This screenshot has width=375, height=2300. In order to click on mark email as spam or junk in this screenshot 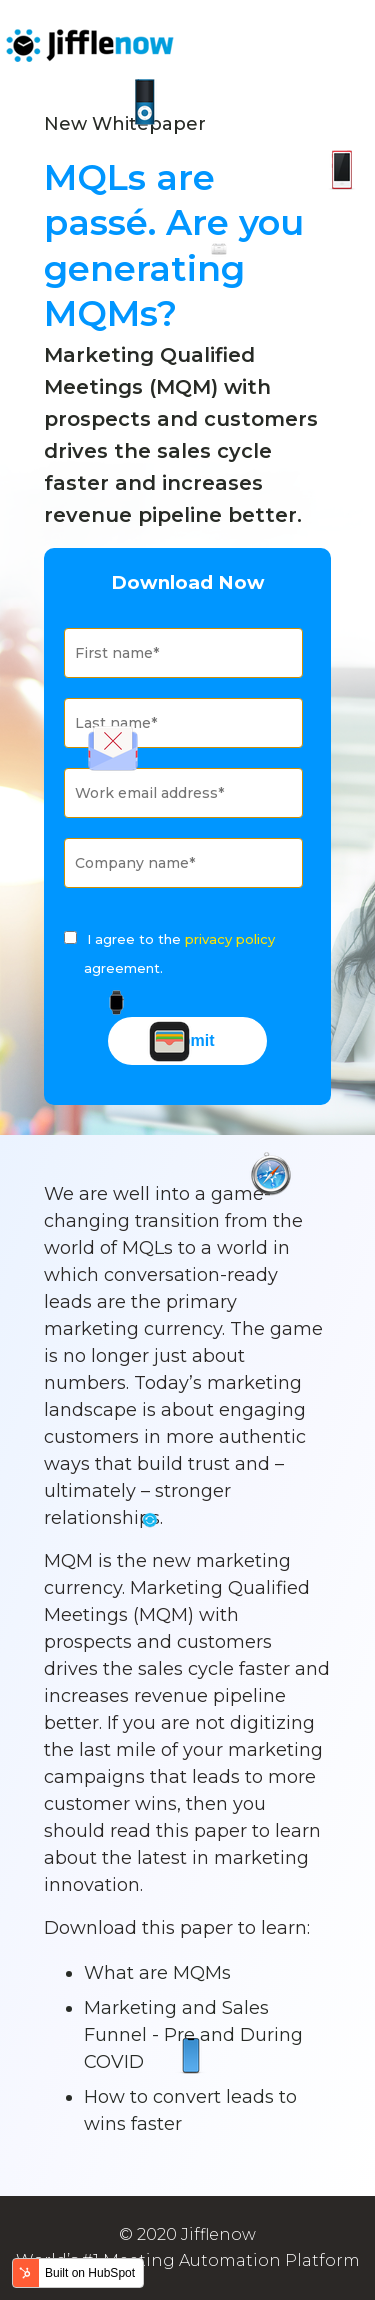, I will do `click(113, 751)`.